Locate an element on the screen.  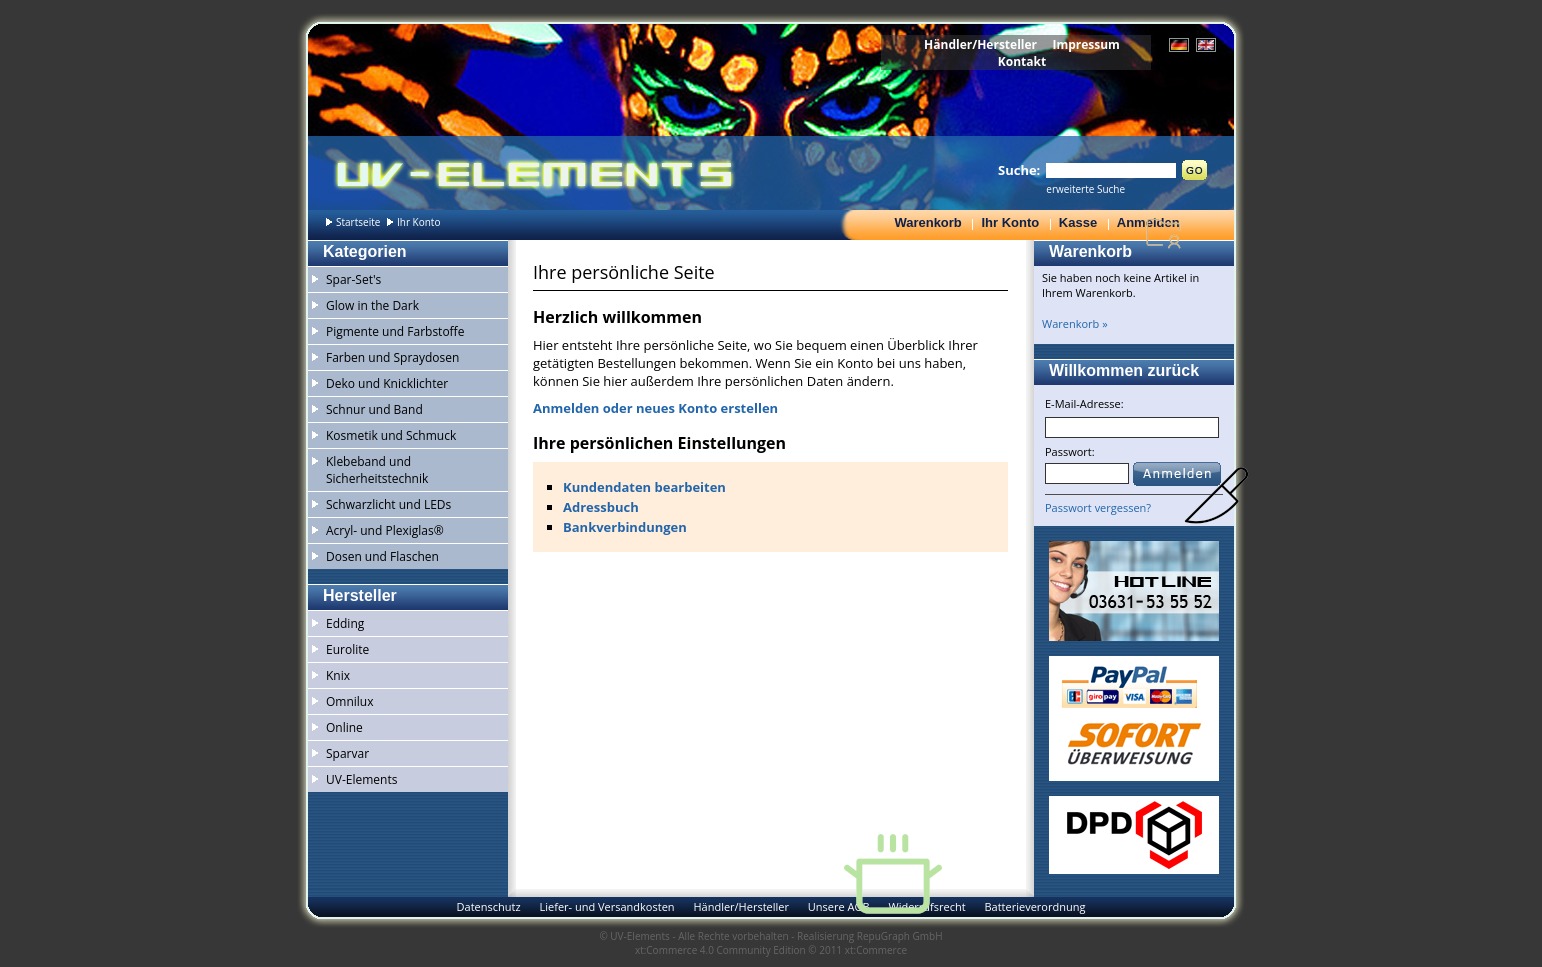
access user-specific files or documents is located at coordinates (1163, 231).